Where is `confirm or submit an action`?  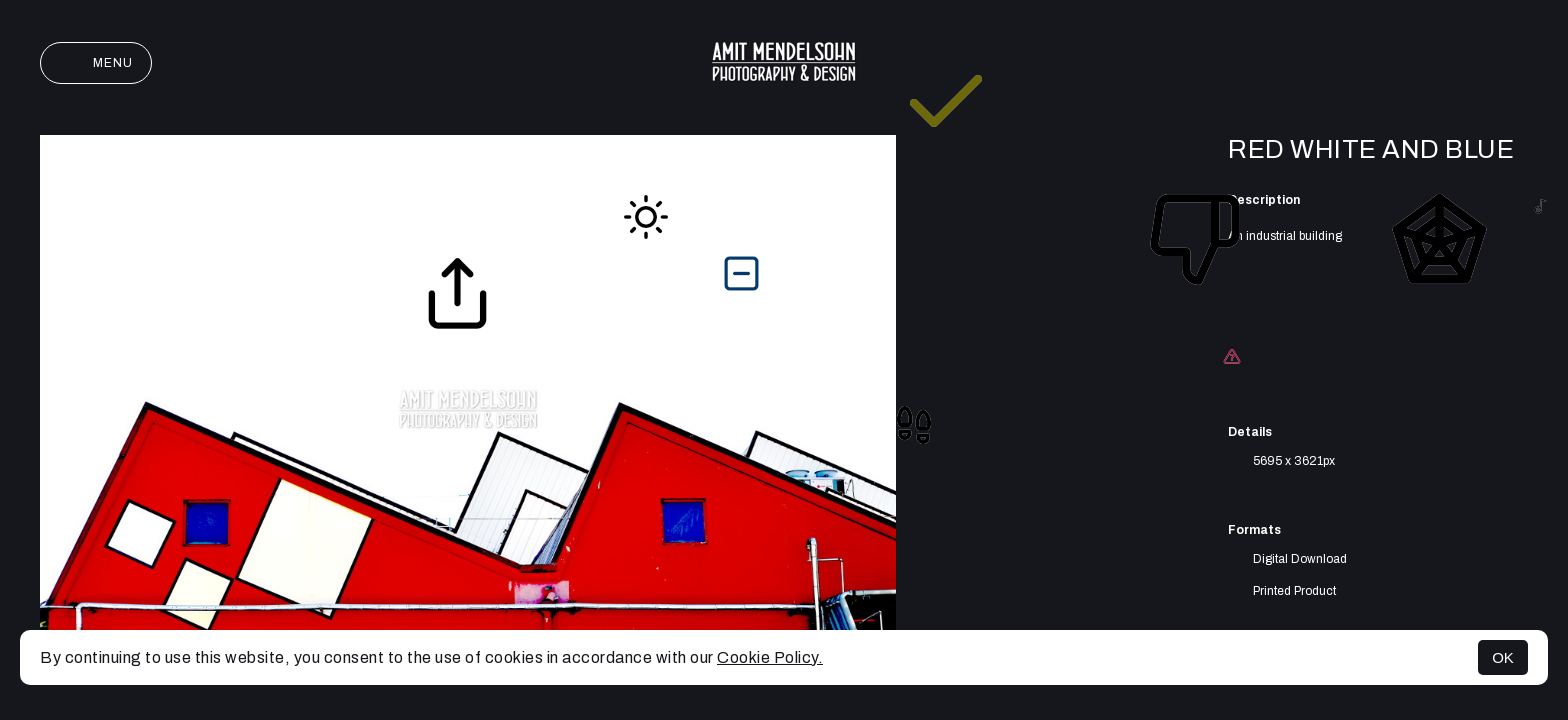 confirm or submit an action is located at coordinates (946, 103).